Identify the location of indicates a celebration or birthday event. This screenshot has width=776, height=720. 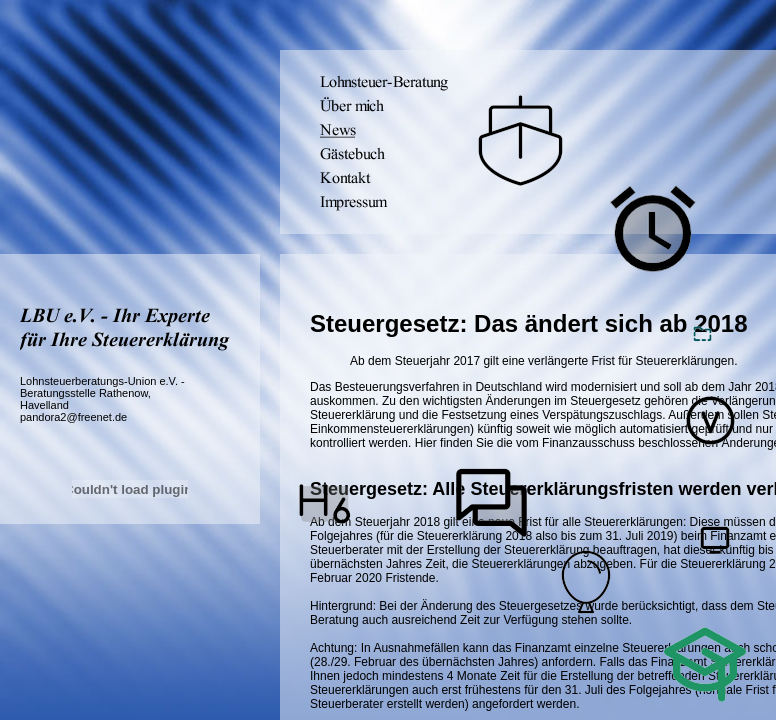
(586, 582).